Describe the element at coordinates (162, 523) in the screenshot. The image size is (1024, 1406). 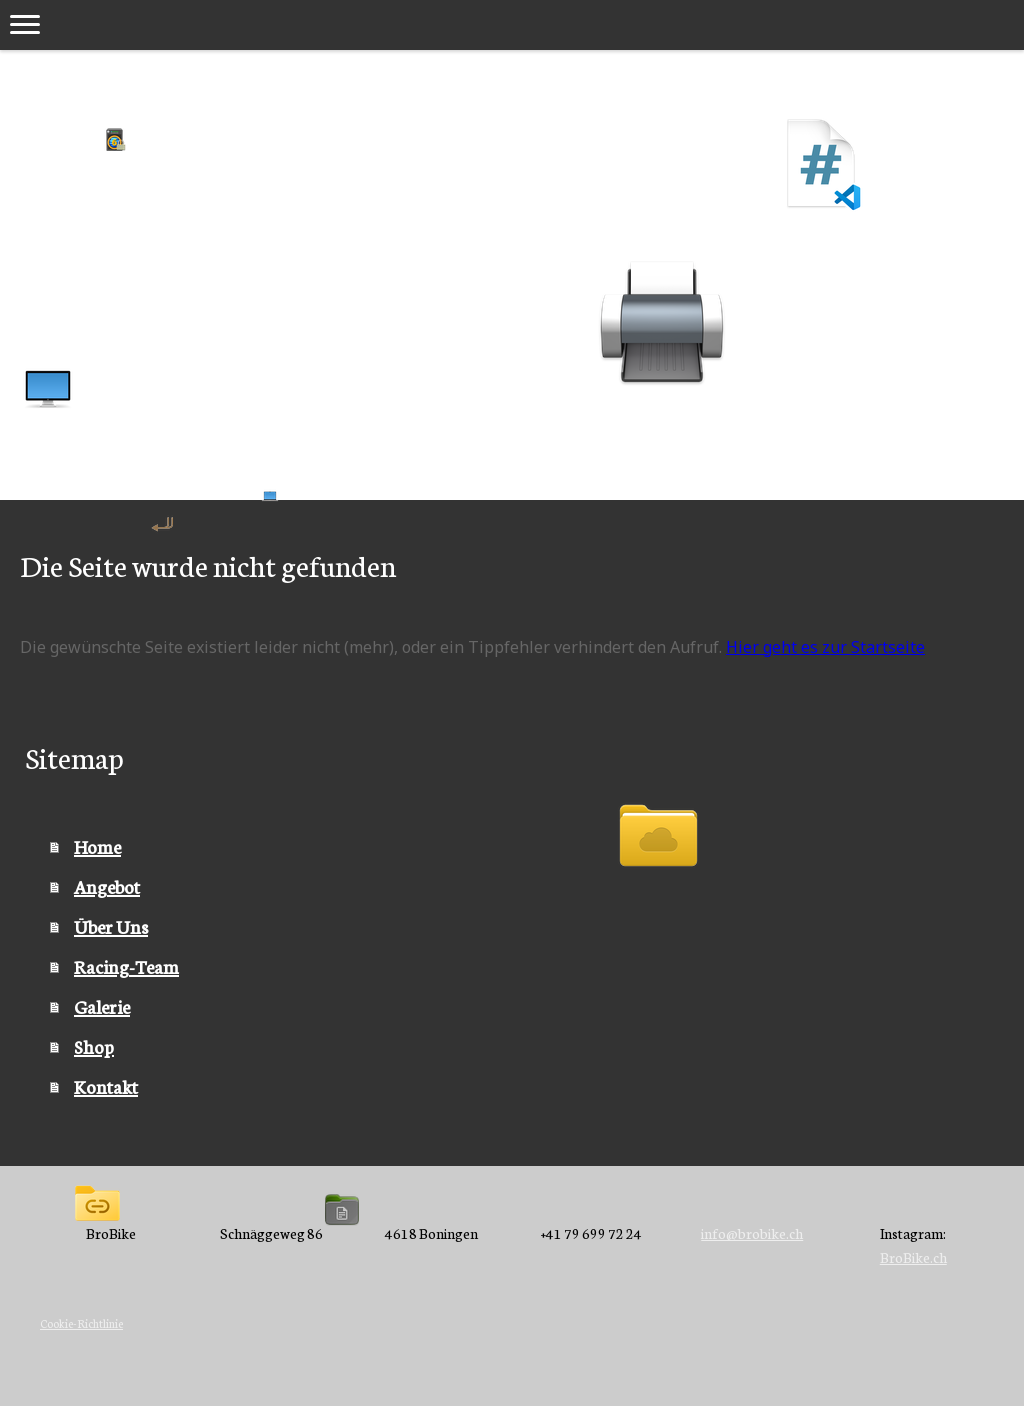
I see `reply to all recipients of an email` at that location.